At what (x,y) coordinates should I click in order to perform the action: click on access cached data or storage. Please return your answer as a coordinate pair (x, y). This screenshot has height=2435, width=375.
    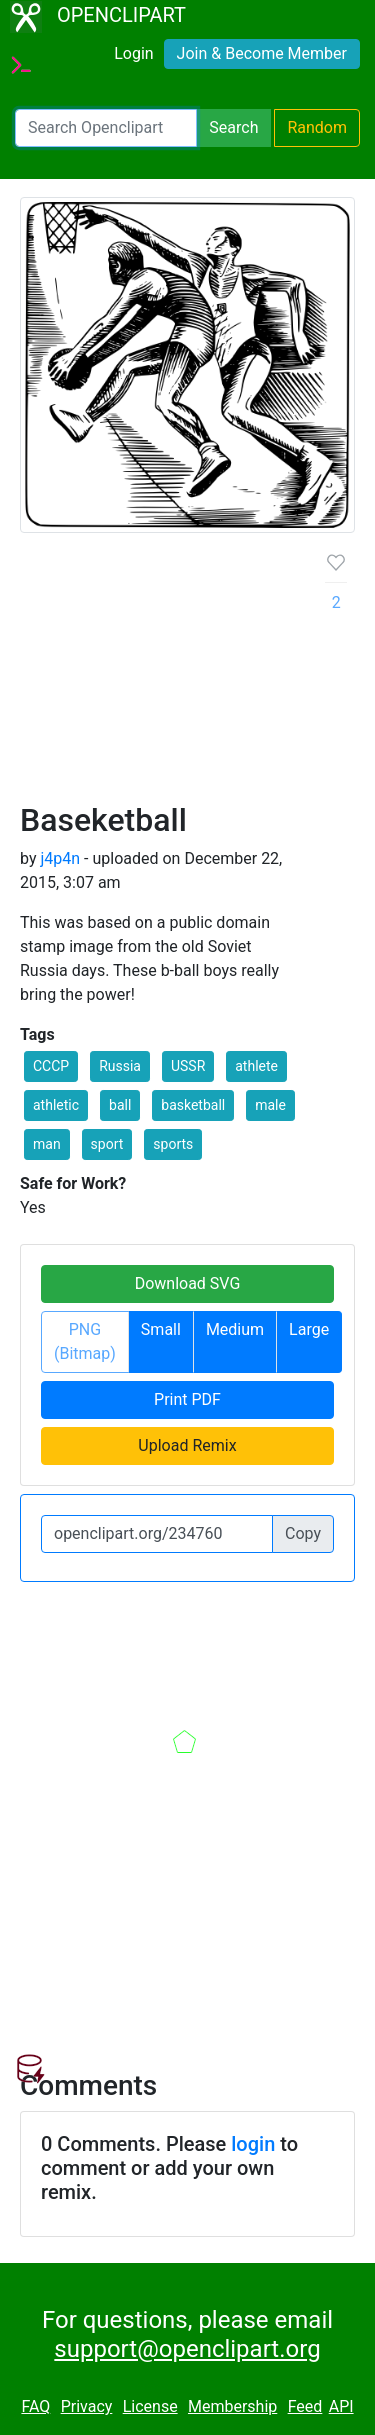
    Looking at the image, I should click on (29, 2068).